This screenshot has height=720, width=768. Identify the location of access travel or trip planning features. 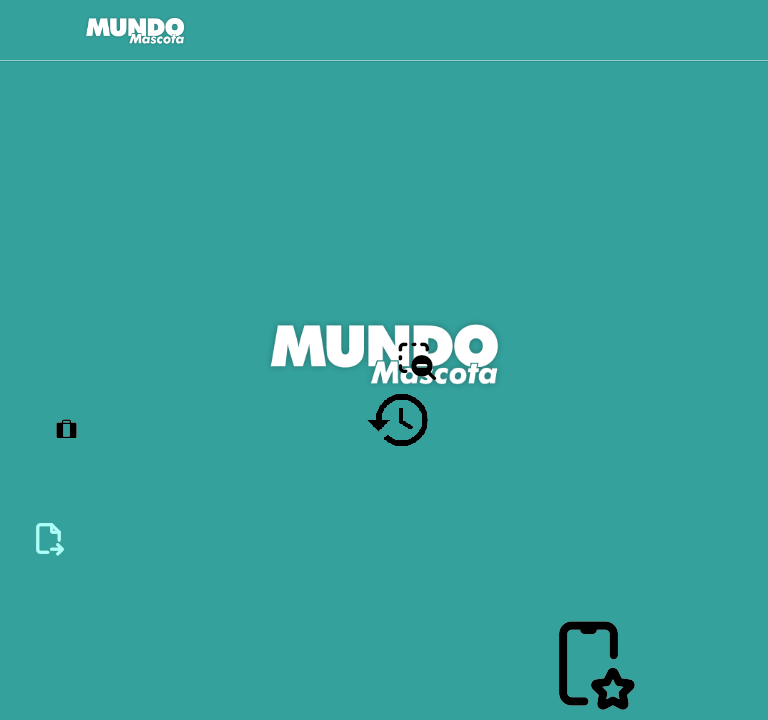
(66, 429).